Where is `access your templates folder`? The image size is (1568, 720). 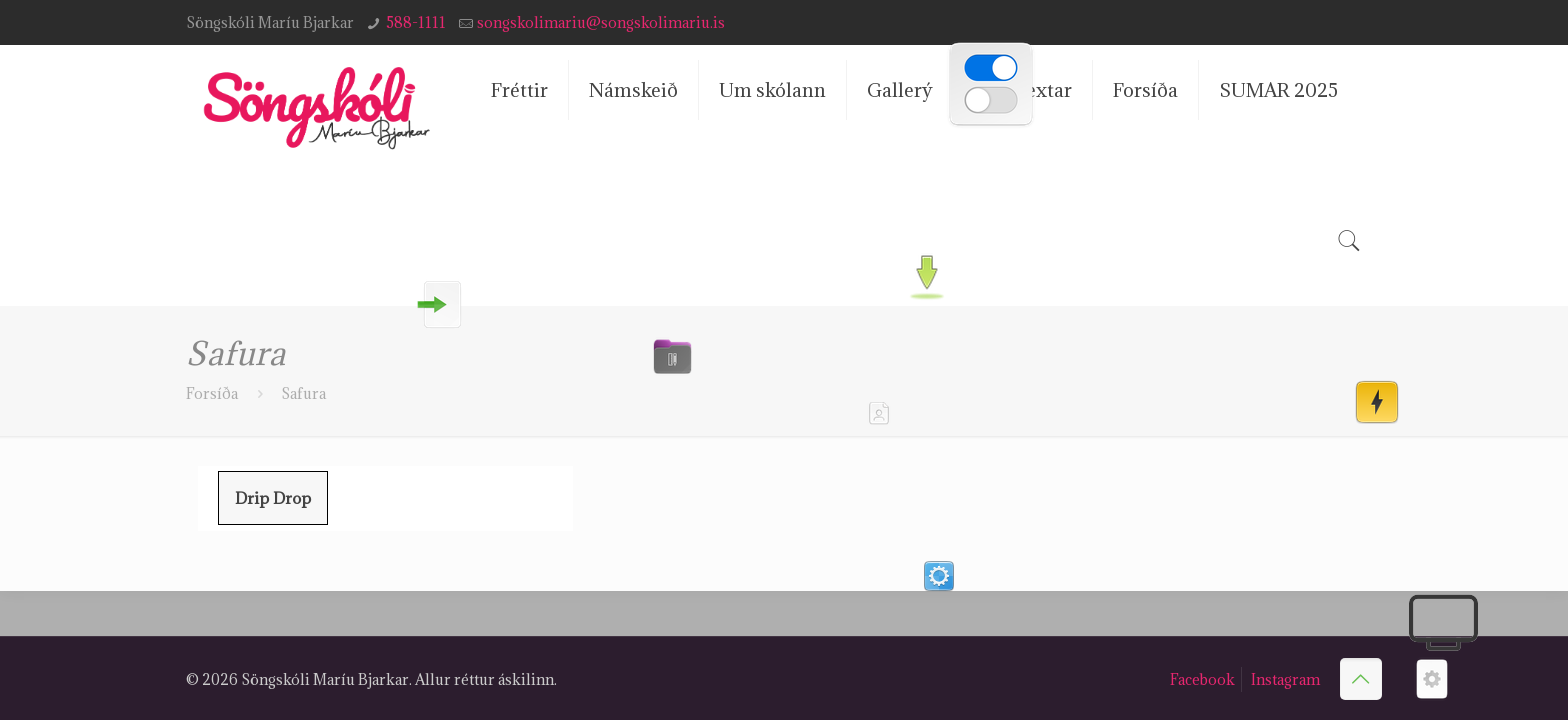 access your templates folder is located at coordinates (672, 356).